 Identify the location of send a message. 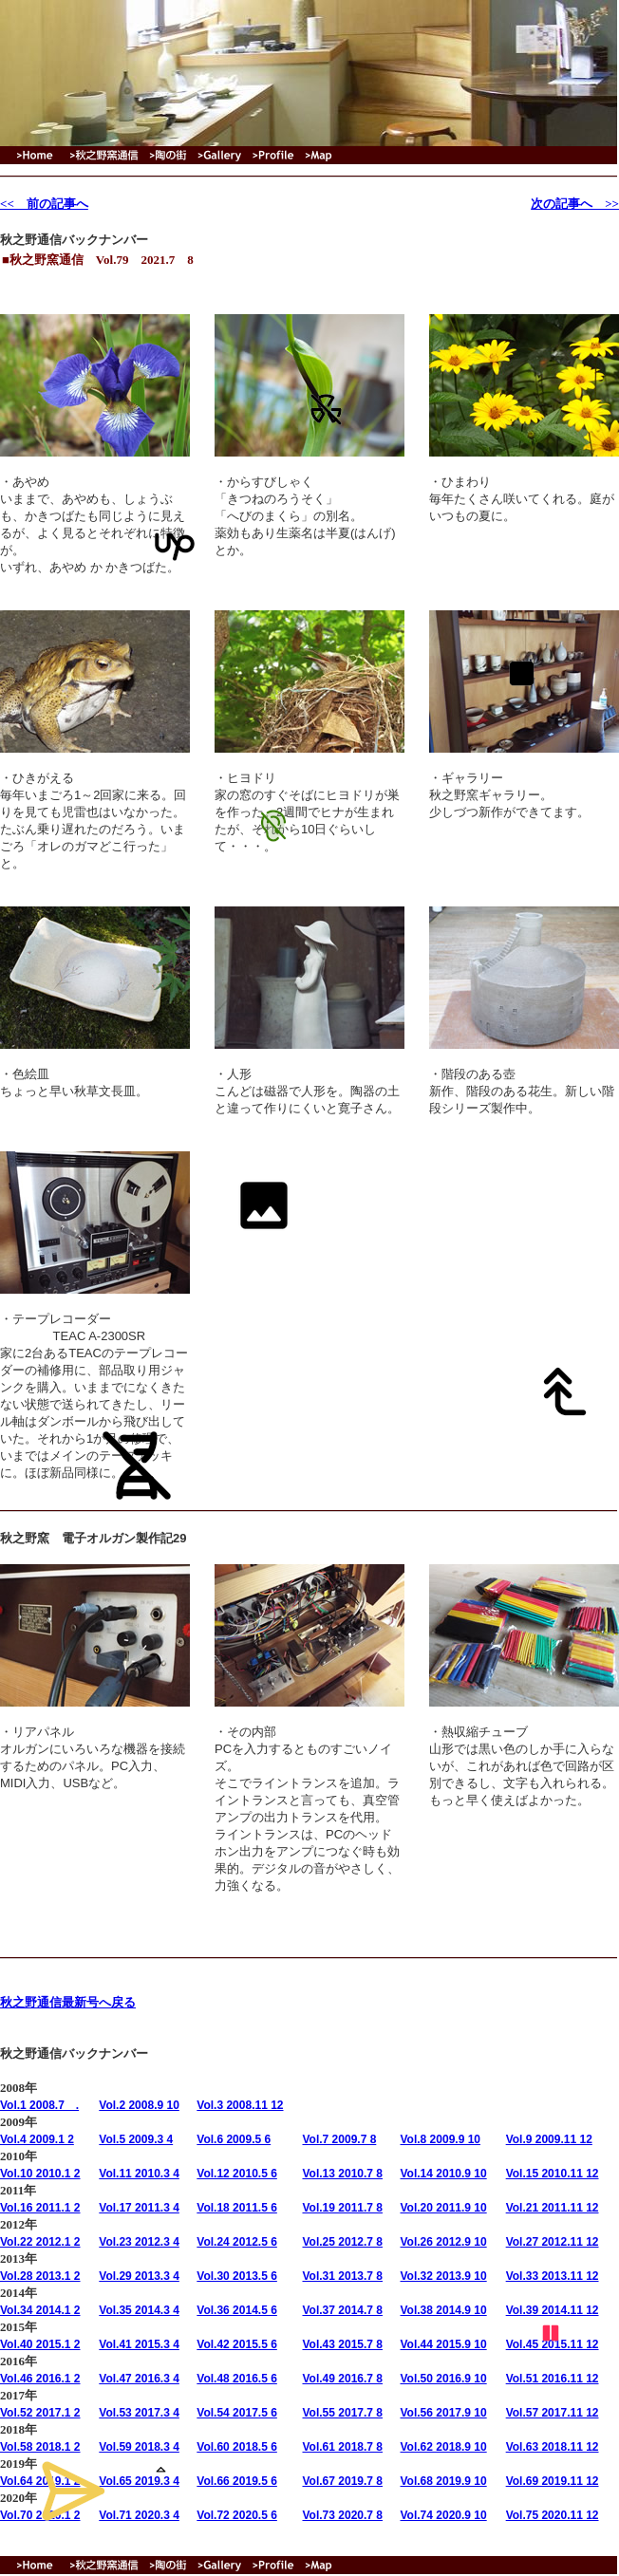
(71, 2491).